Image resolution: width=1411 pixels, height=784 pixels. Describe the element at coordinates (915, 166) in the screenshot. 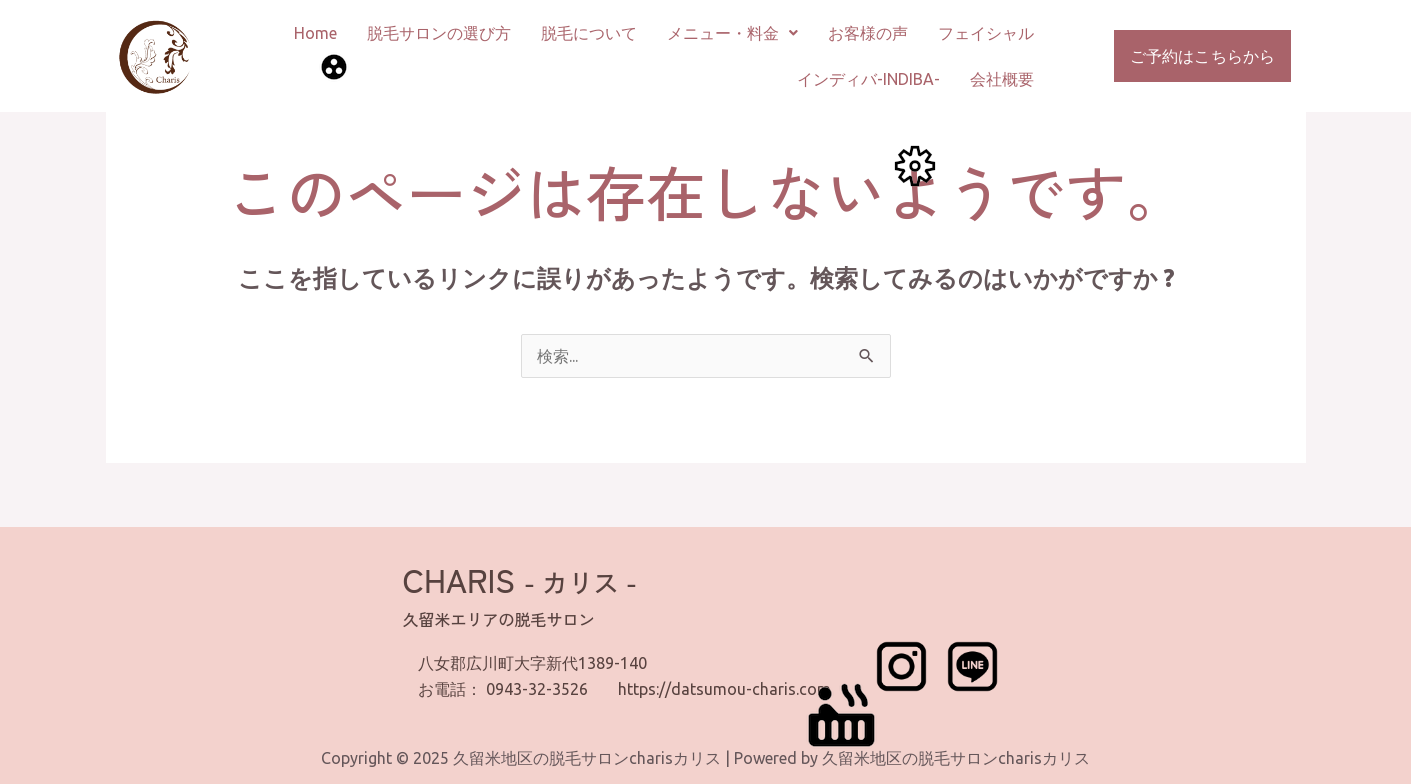

I see `open settings or preferences` at that location.